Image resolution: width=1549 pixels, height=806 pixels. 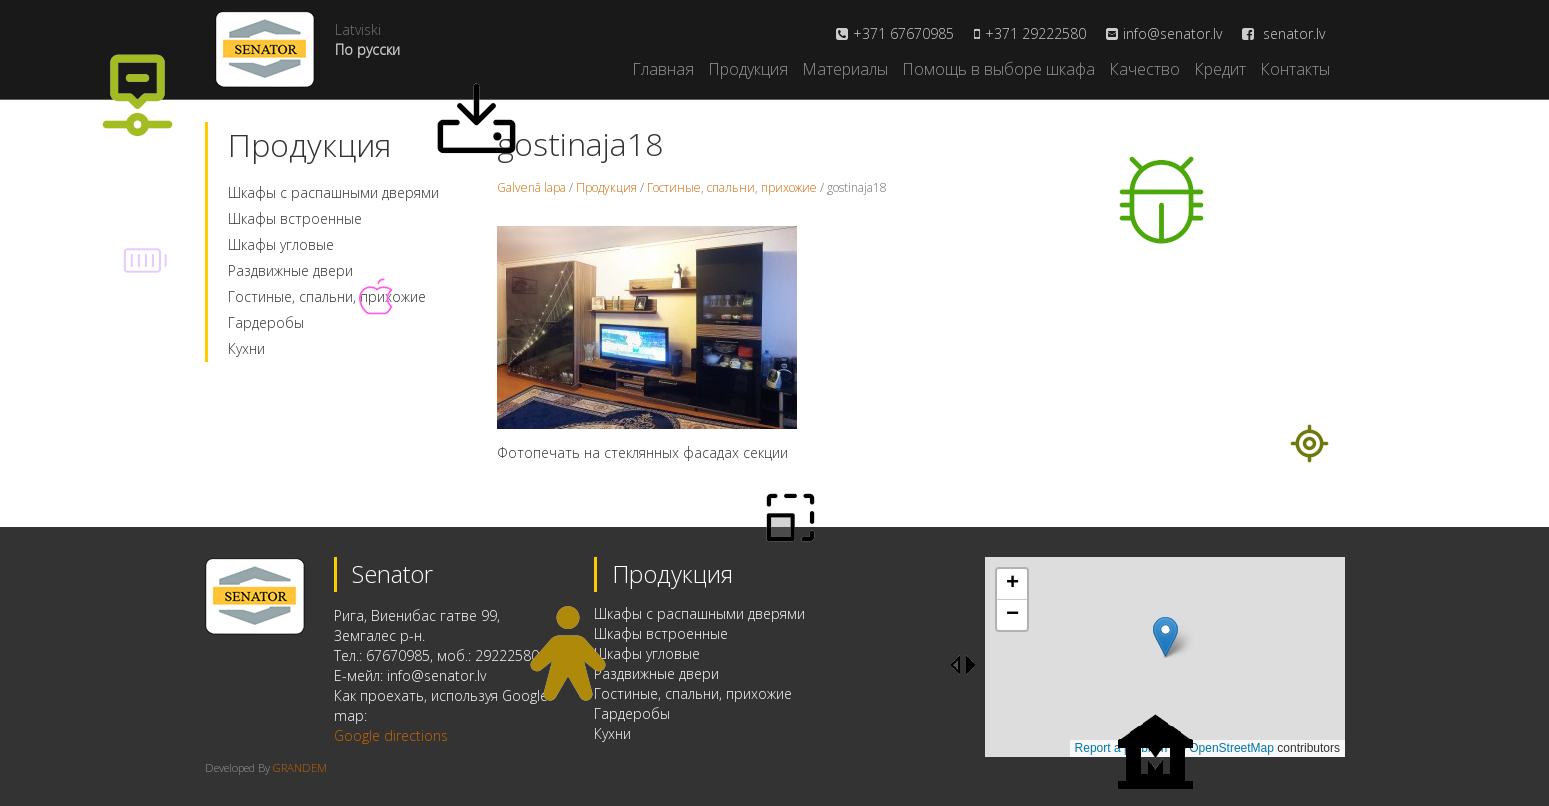 What do you see at coordinates (144, 260) in the screenshot?
I see `indicates battery is fully charged` at bounding box center [144, 260].